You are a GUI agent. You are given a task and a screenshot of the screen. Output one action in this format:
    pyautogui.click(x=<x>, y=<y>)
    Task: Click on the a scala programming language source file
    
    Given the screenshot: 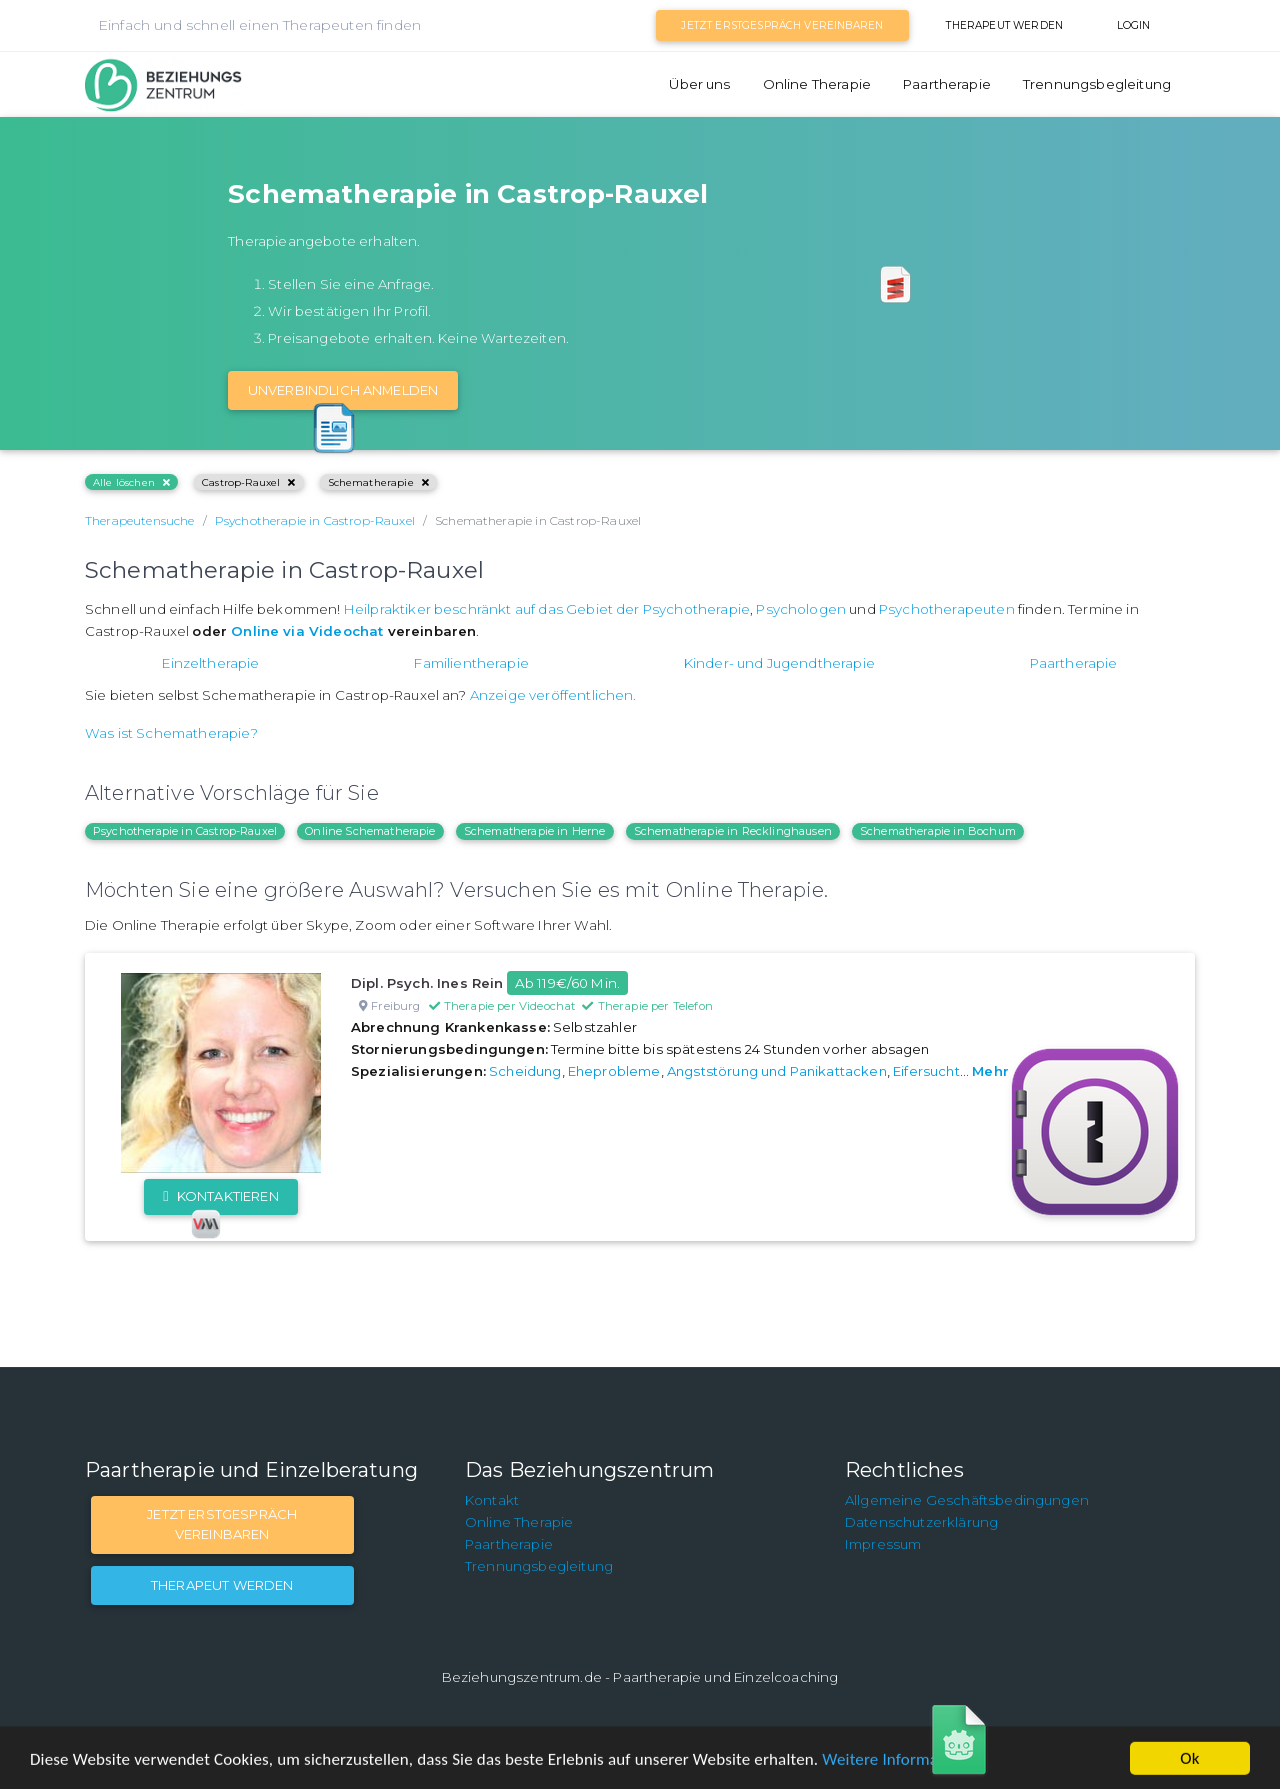 What is the action you would take?
    pyautogui.click(x=895, y=284)
    